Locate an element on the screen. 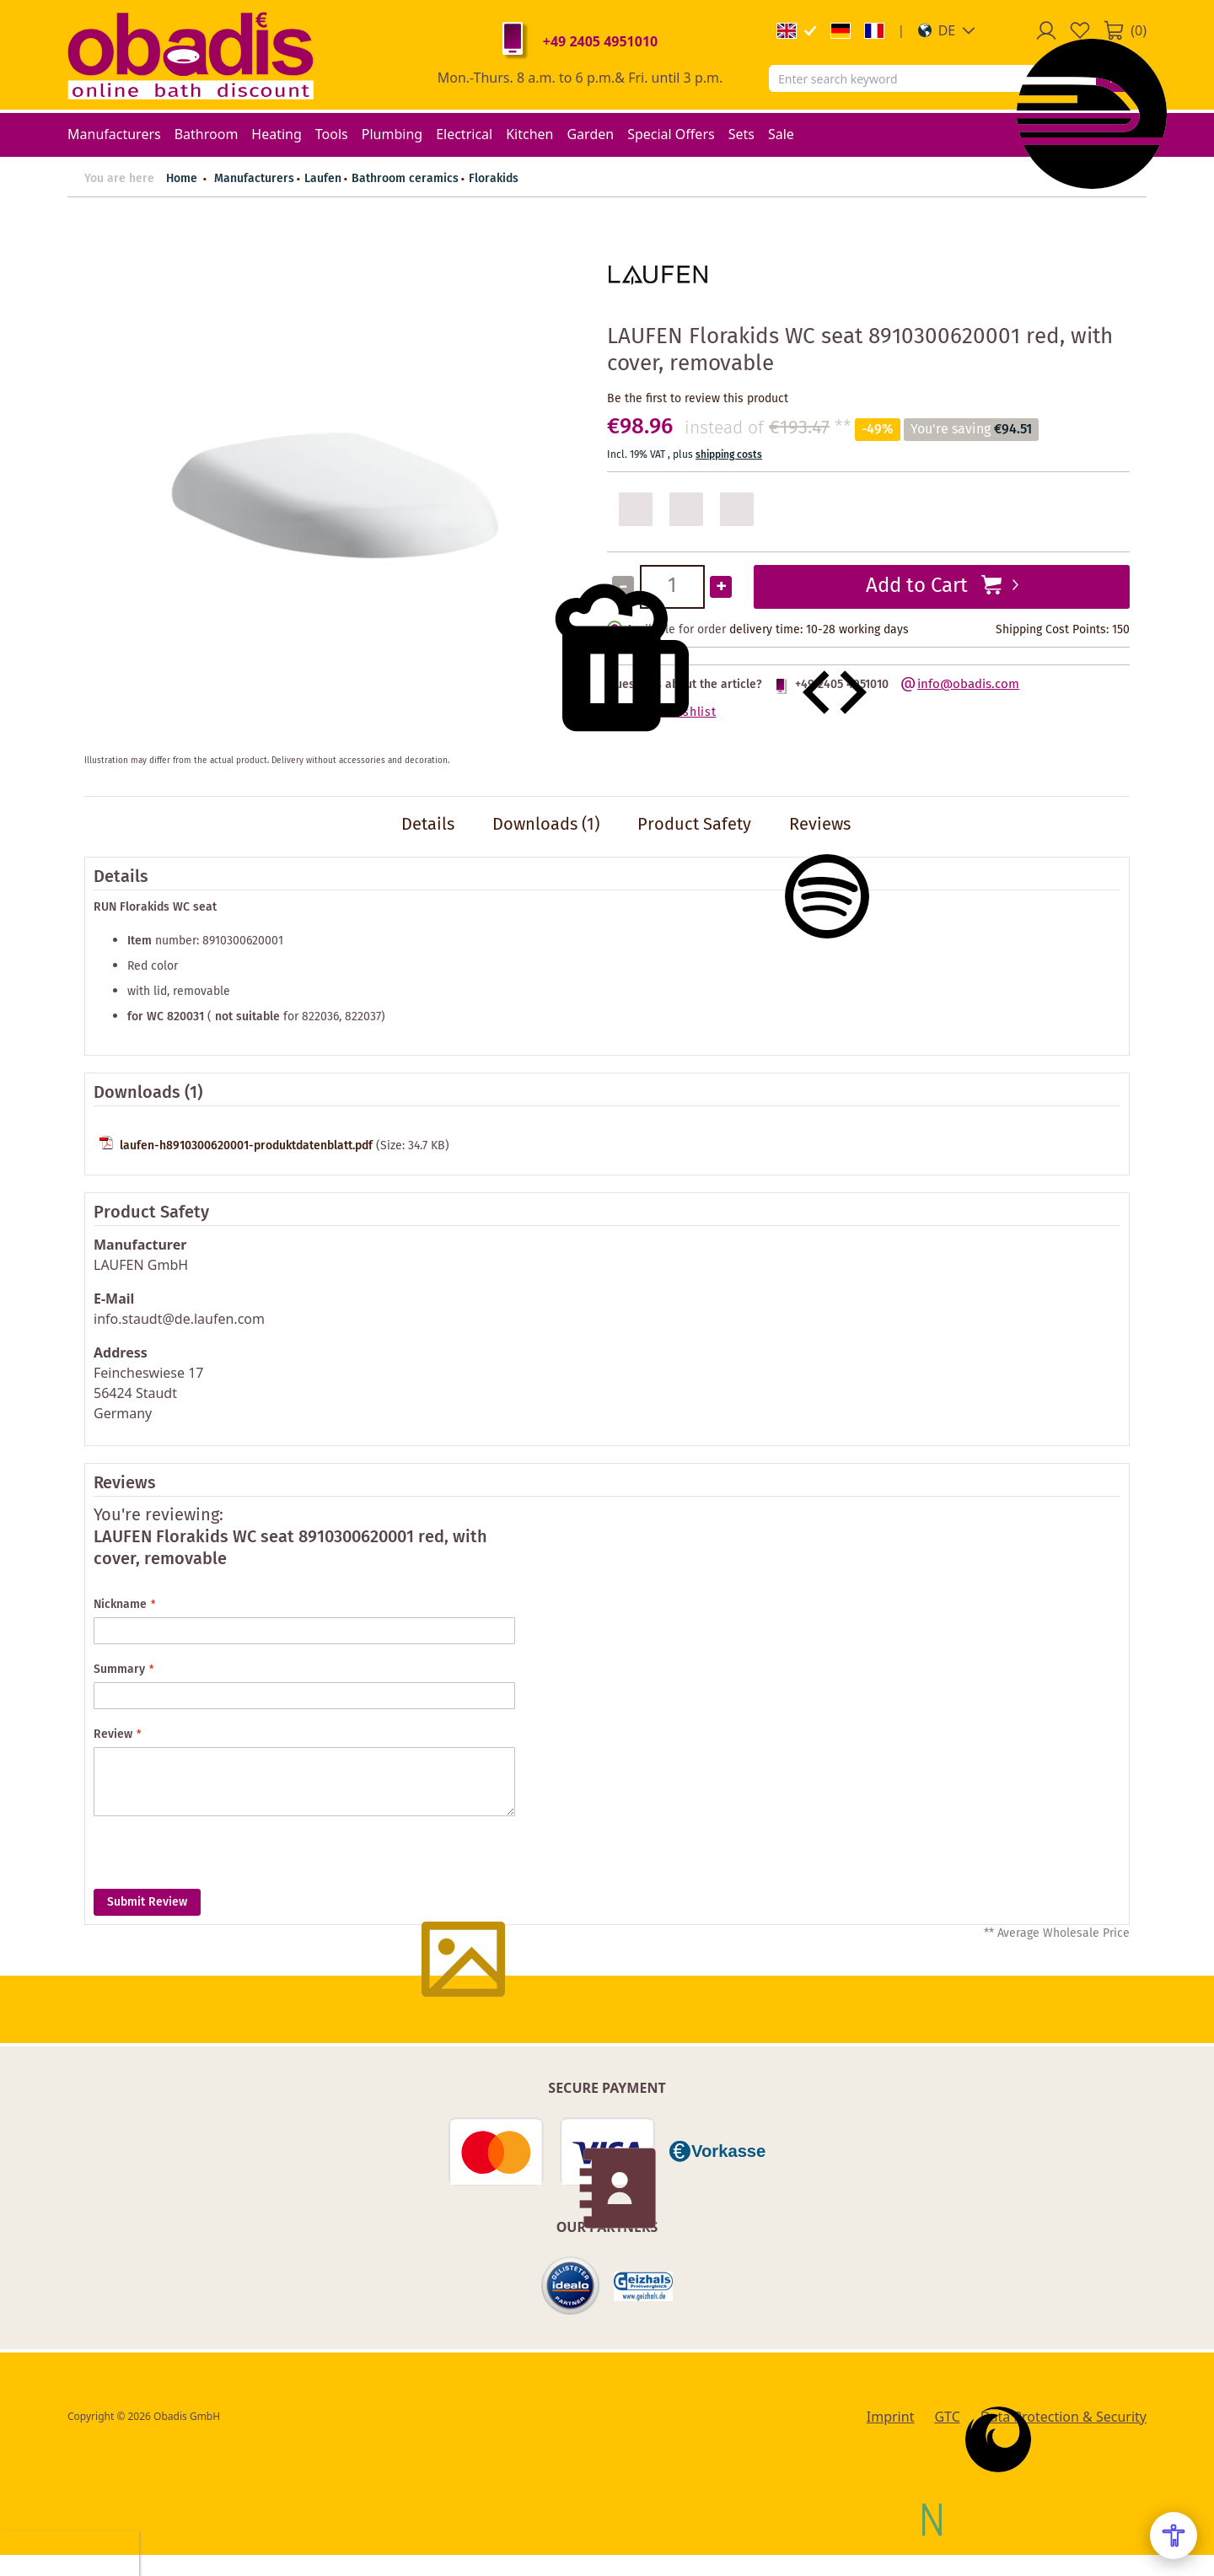 Image resolution: width=1214 pixels, height=2576 pixels. open Firefox browser is located at coordinates (998, 2439).